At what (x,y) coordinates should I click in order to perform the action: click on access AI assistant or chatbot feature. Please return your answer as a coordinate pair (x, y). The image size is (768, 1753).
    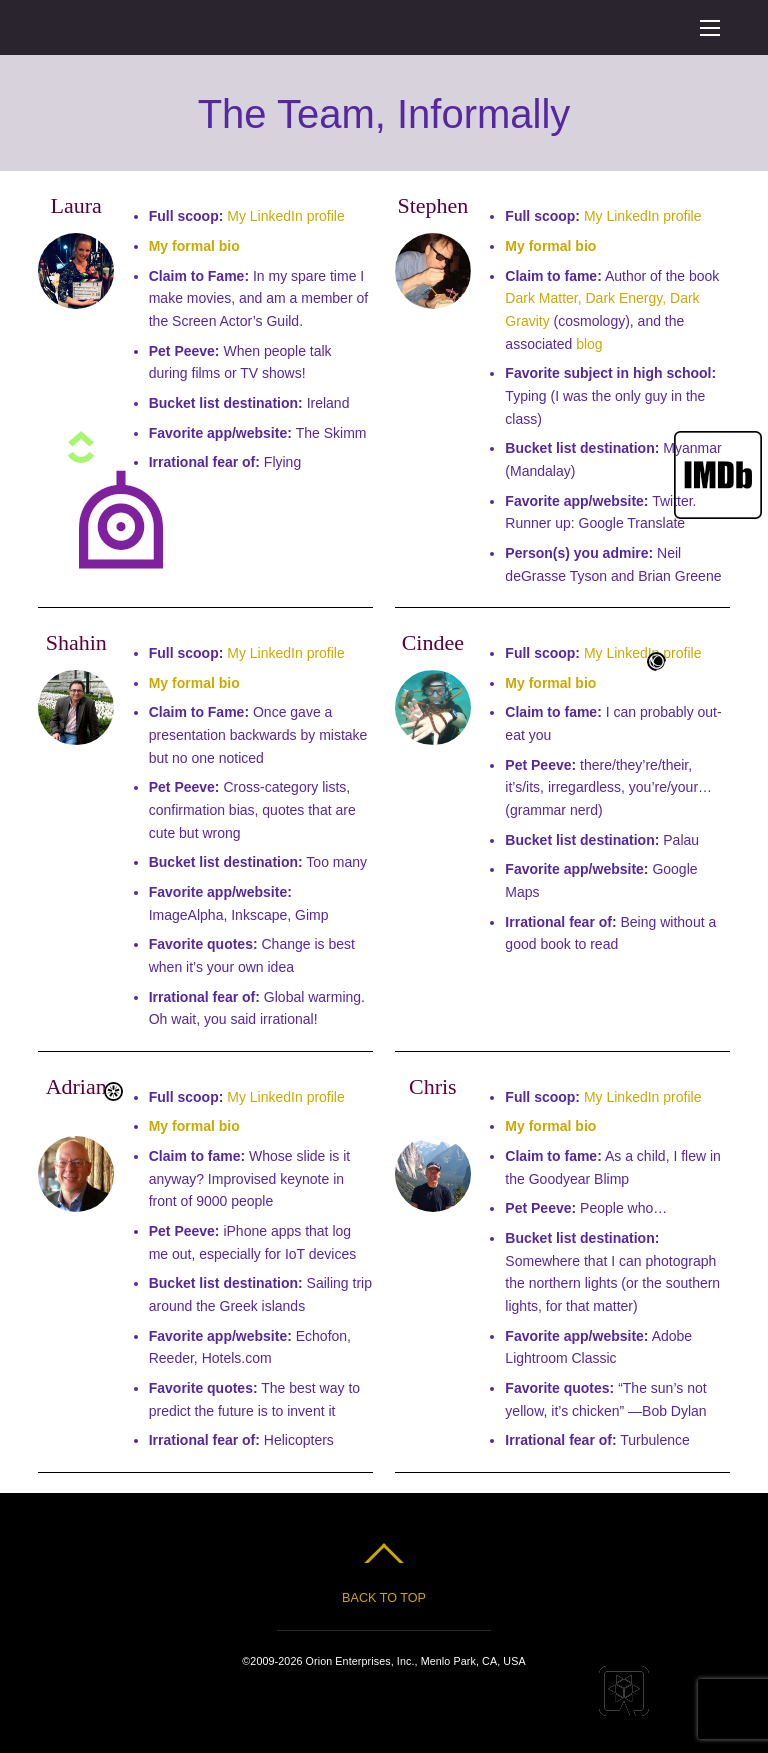
    Looking at the image, I should click on (121, 522).